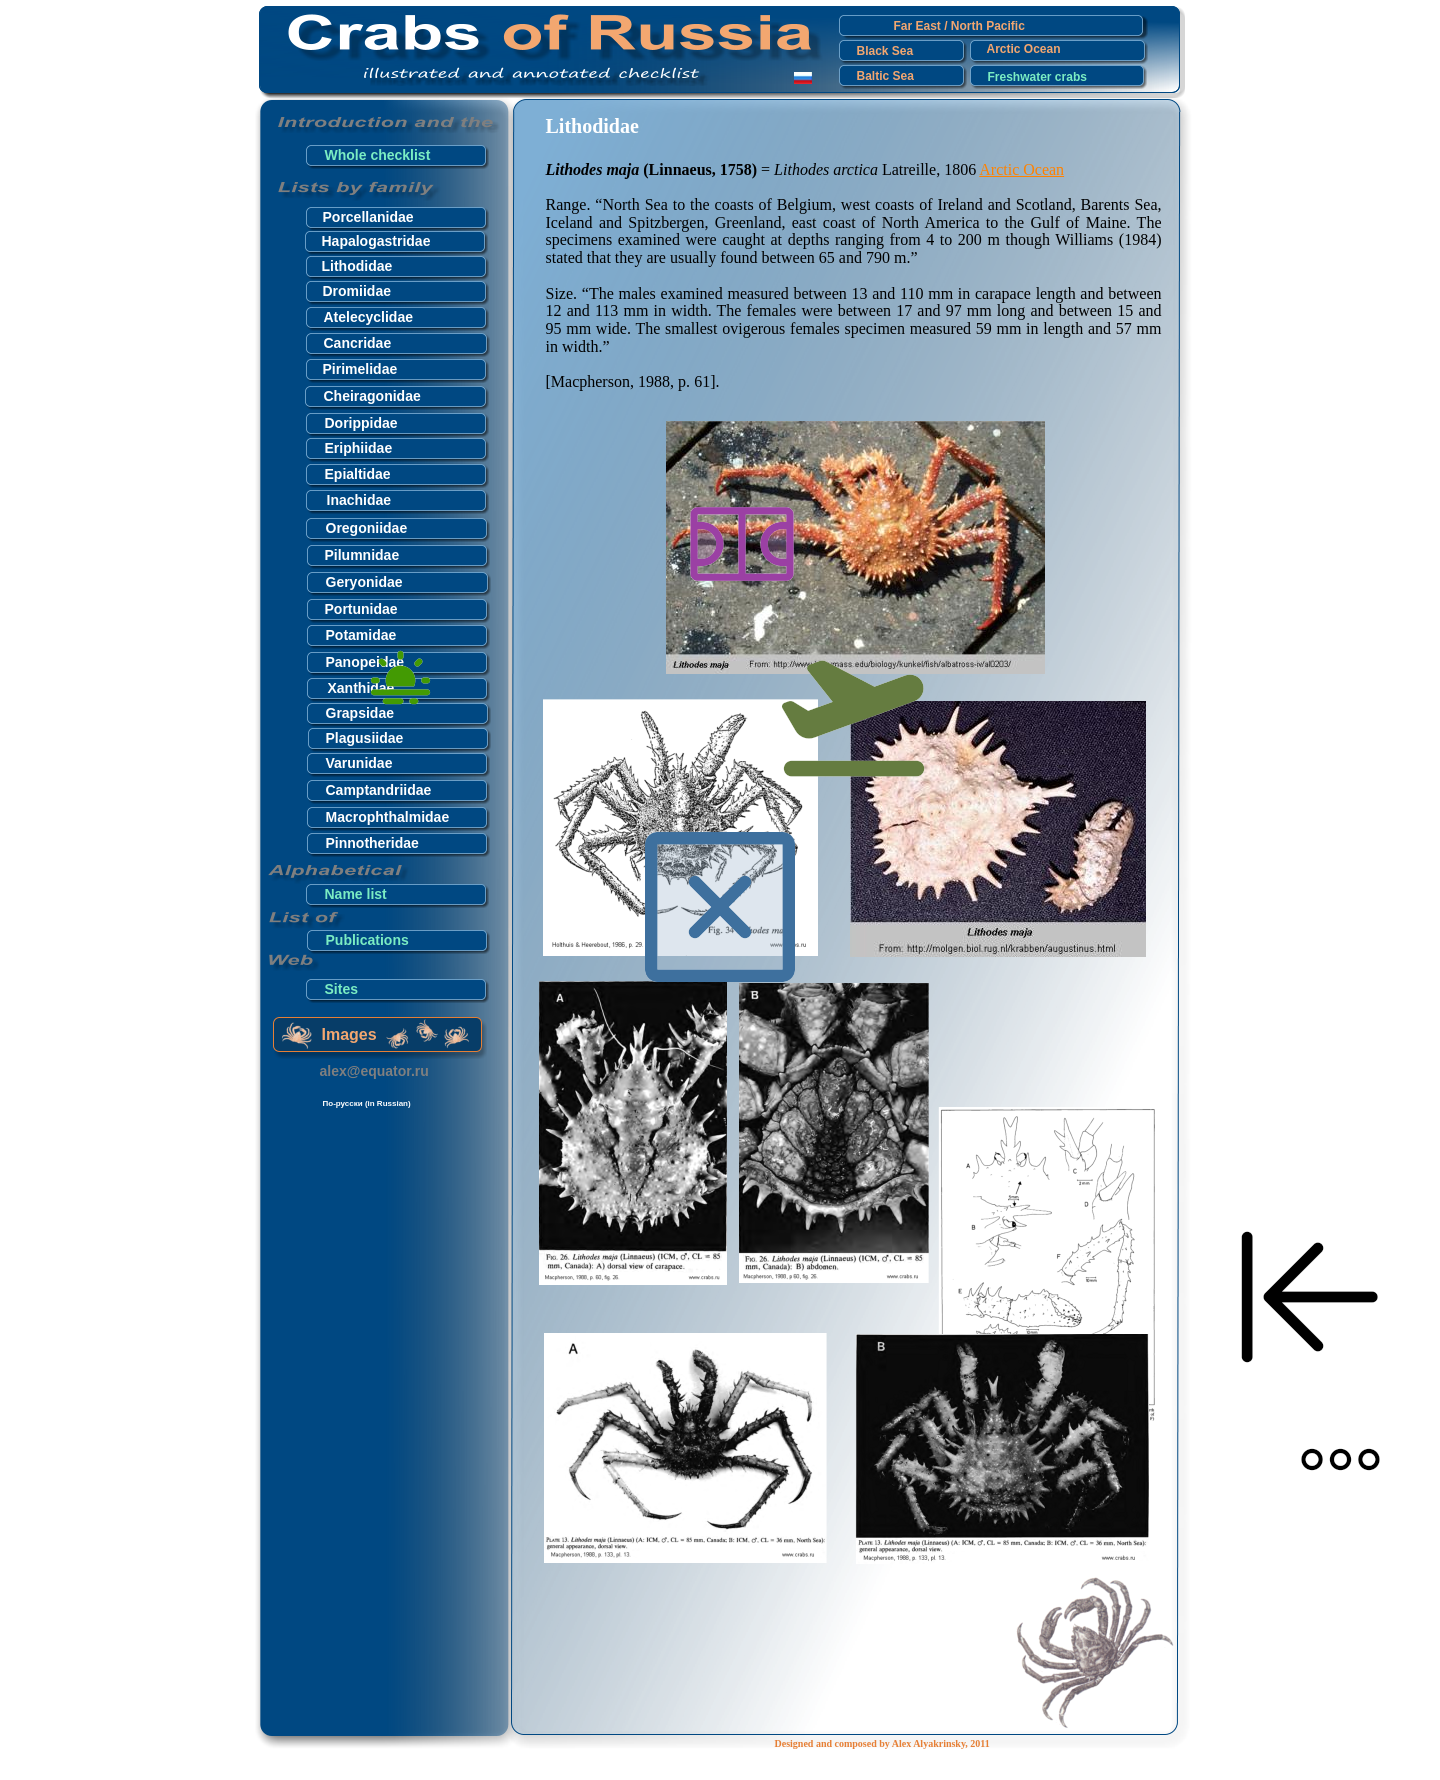  What do you see at coordinates (720, 907) in the screenshot?
I see `close or dismiss a dialog box` at bounding box center [720, 907].